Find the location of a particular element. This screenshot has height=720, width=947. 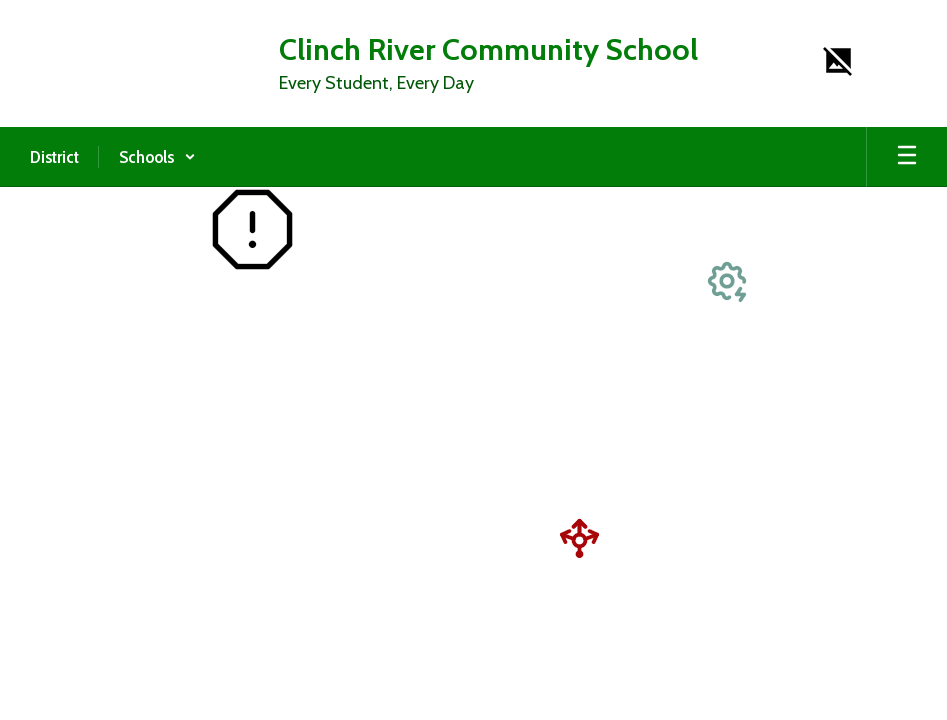

image failed to load or is unavailable is located at coordinates (838, 60).